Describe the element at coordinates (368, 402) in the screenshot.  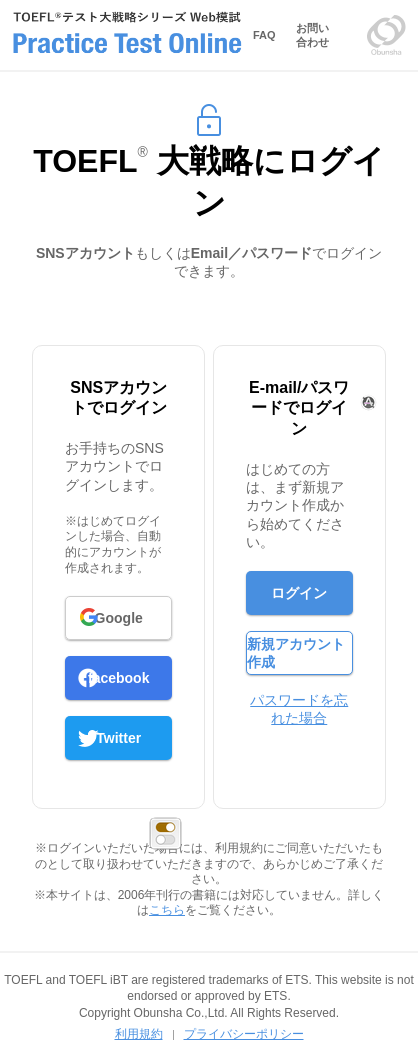
I see `check for and install software updates` at that location.